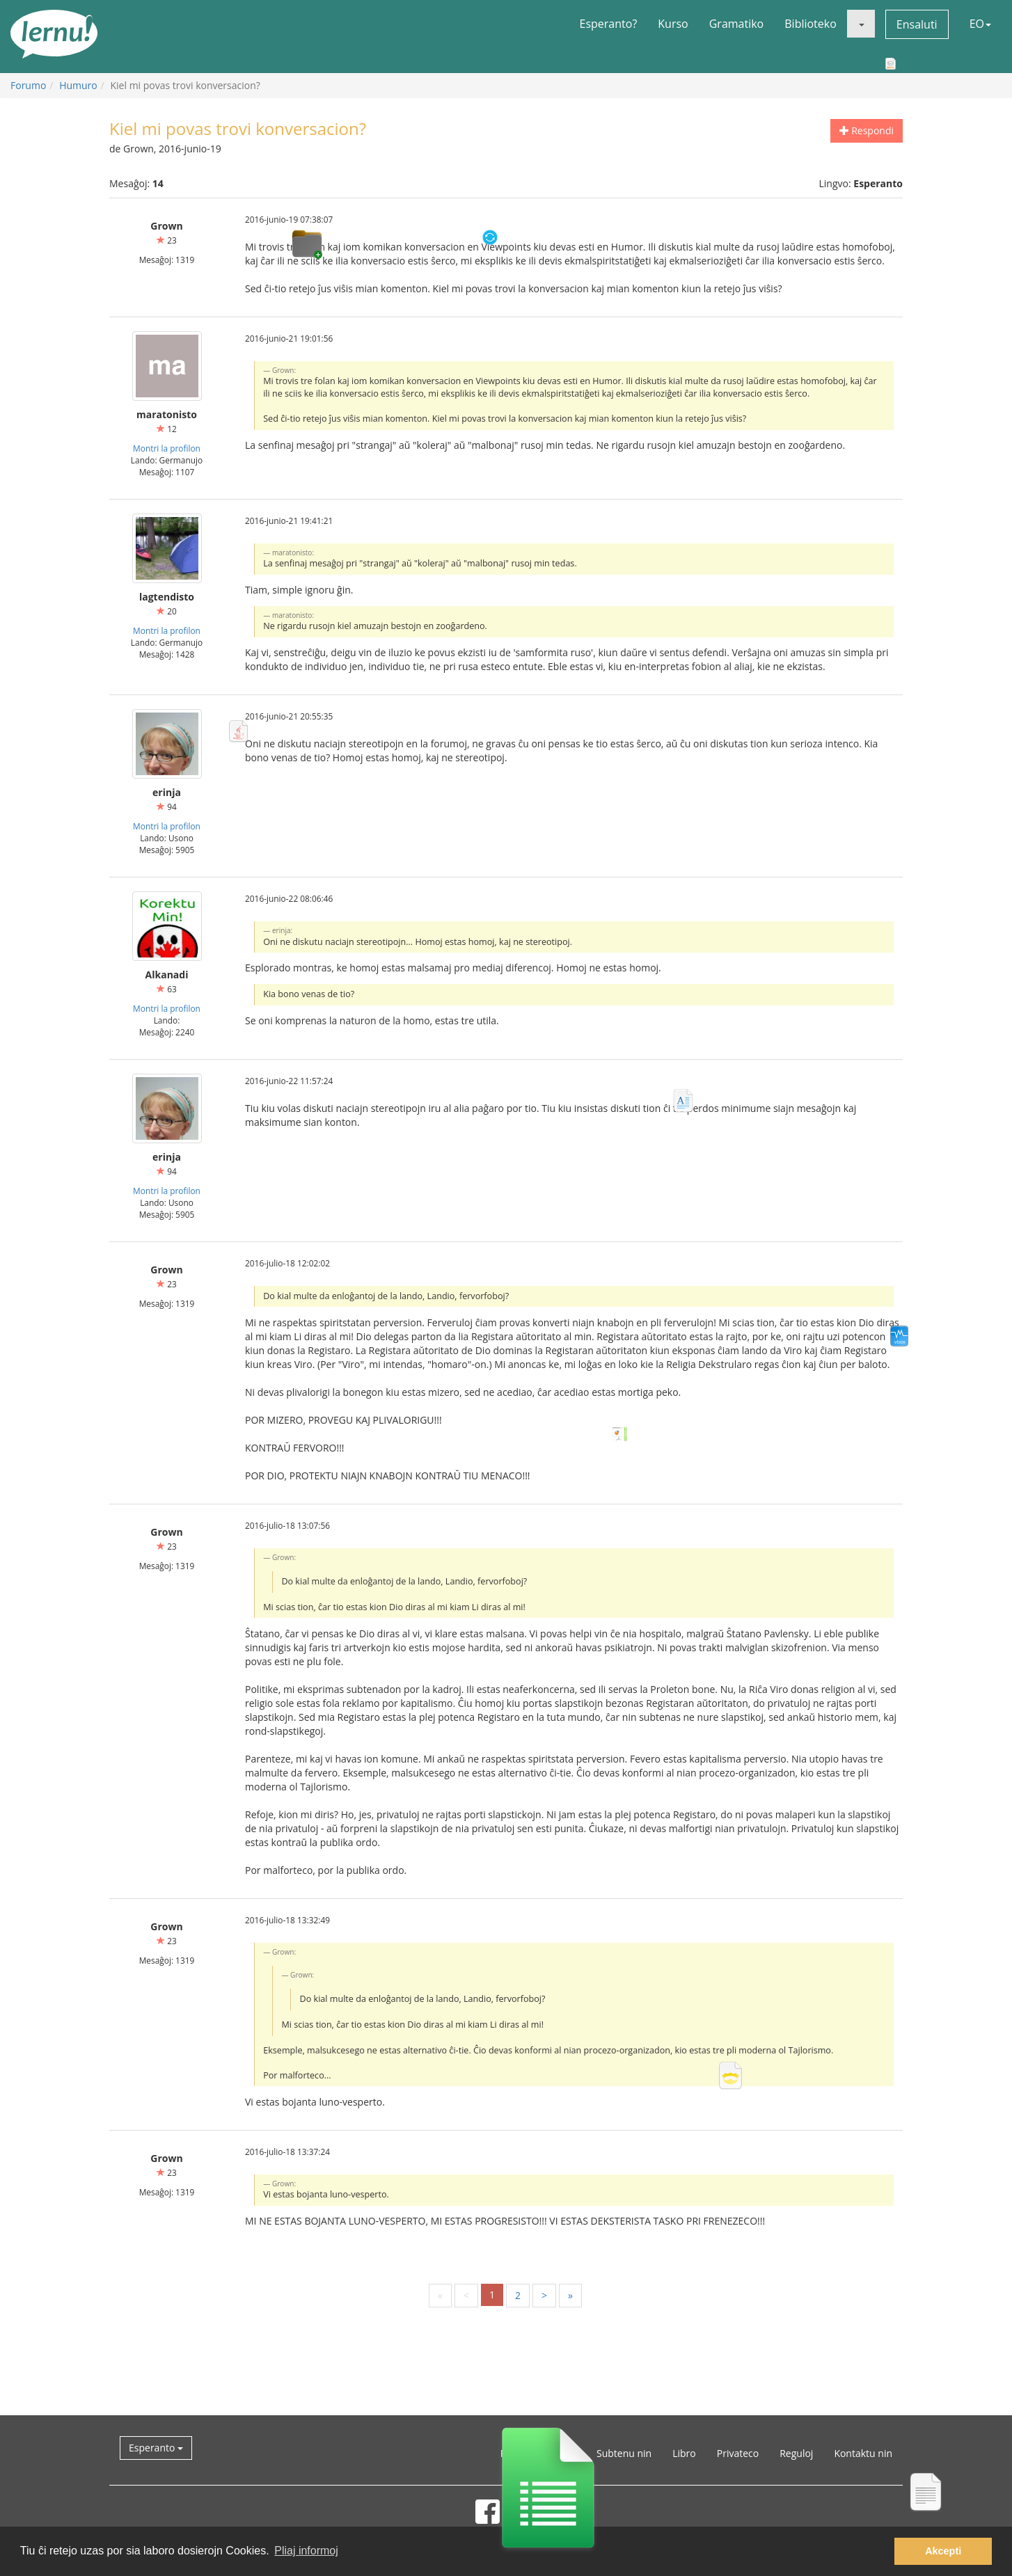  What do you see at coordinates (490, 237) in the screenshot?
I see `indicates file is syncing with shared folder` at bounding box center [490, 237].